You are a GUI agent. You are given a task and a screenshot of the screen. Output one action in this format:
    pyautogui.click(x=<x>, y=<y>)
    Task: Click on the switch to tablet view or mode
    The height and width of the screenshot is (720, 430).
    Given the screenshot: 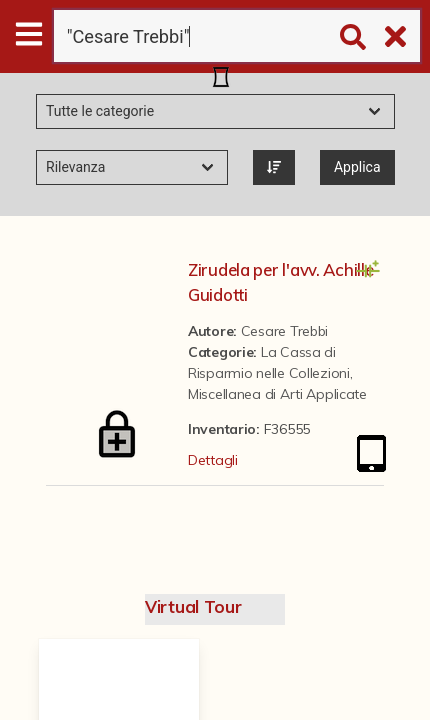 What is the action you would take?
    pyautogui.click(x=372, y=453)
    